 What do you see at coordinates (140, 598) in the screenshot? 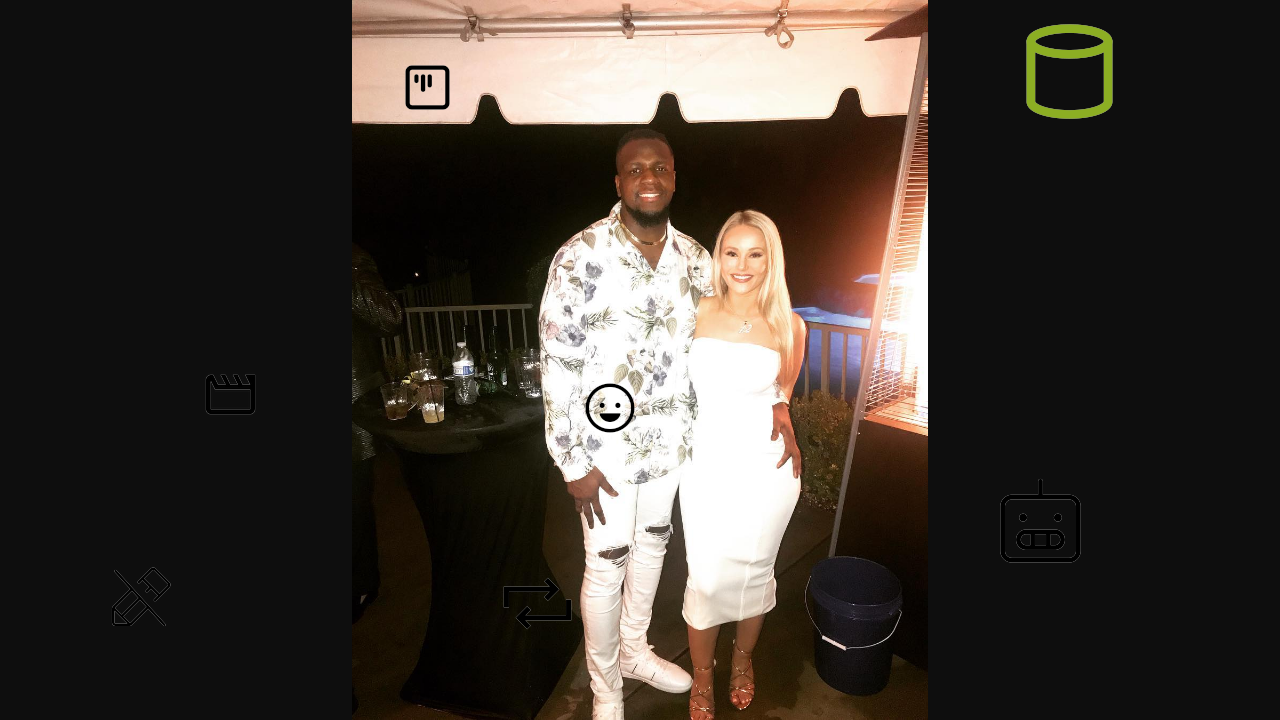
I see `editing is disabled or unavailable` at bounding box center [140, 598].